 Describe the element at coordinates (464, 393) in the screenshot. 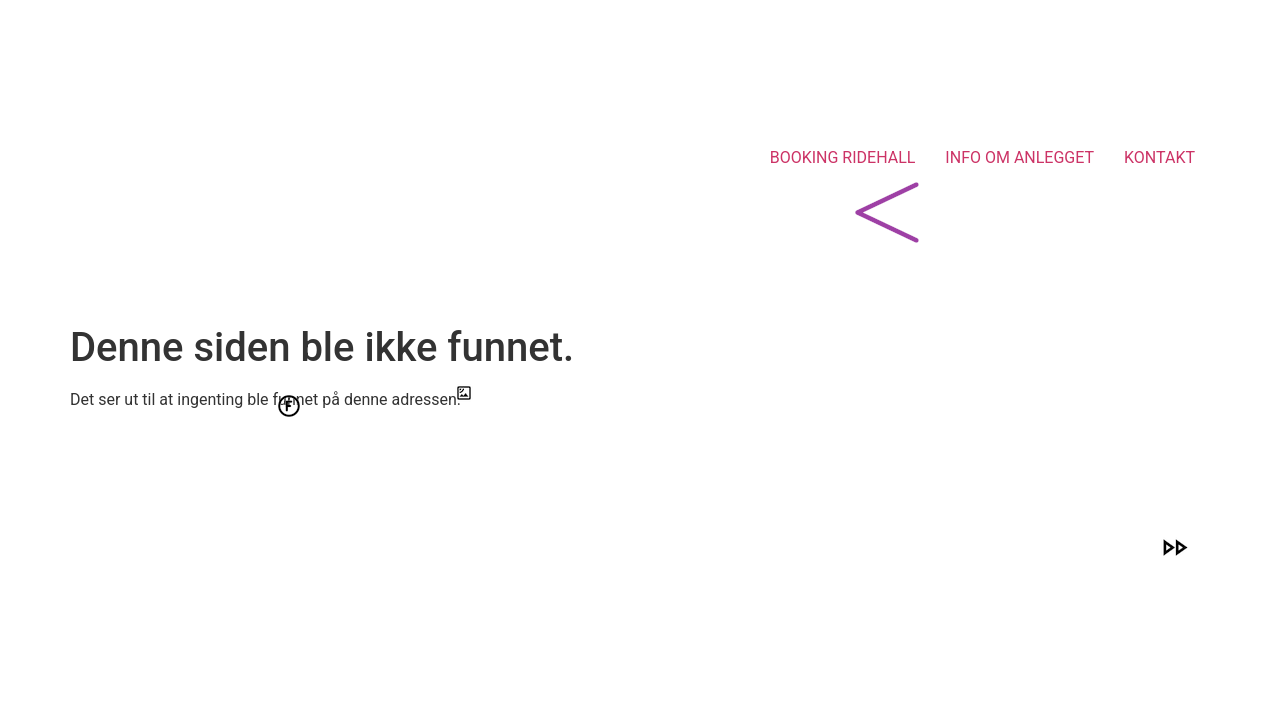

I see `switch to satellite map view` at that location.